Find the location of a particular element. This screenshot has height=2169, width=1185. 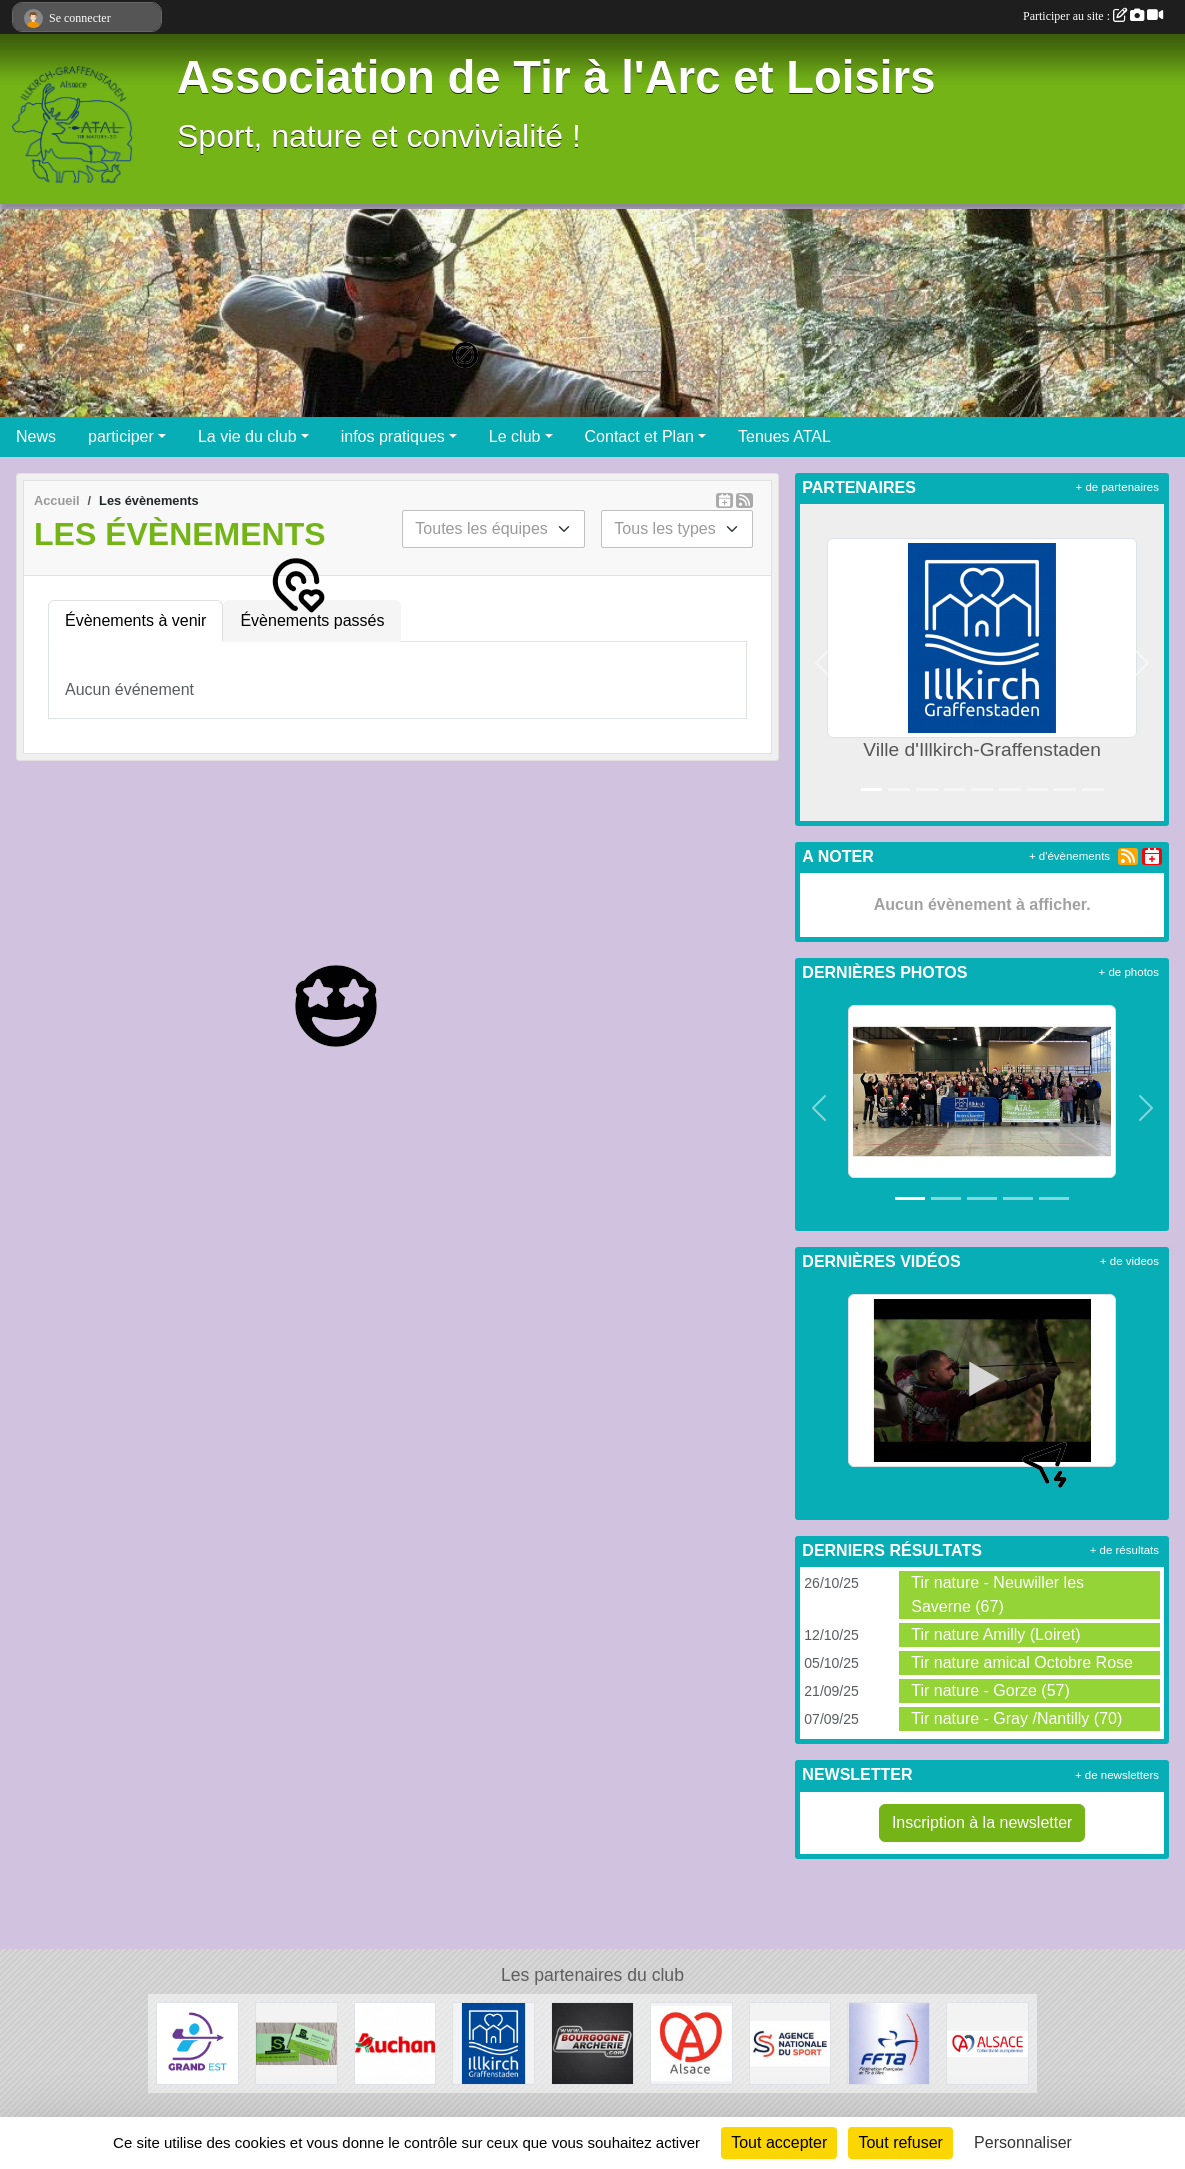

indicates empty or null state is located at coordinates (465, 355).